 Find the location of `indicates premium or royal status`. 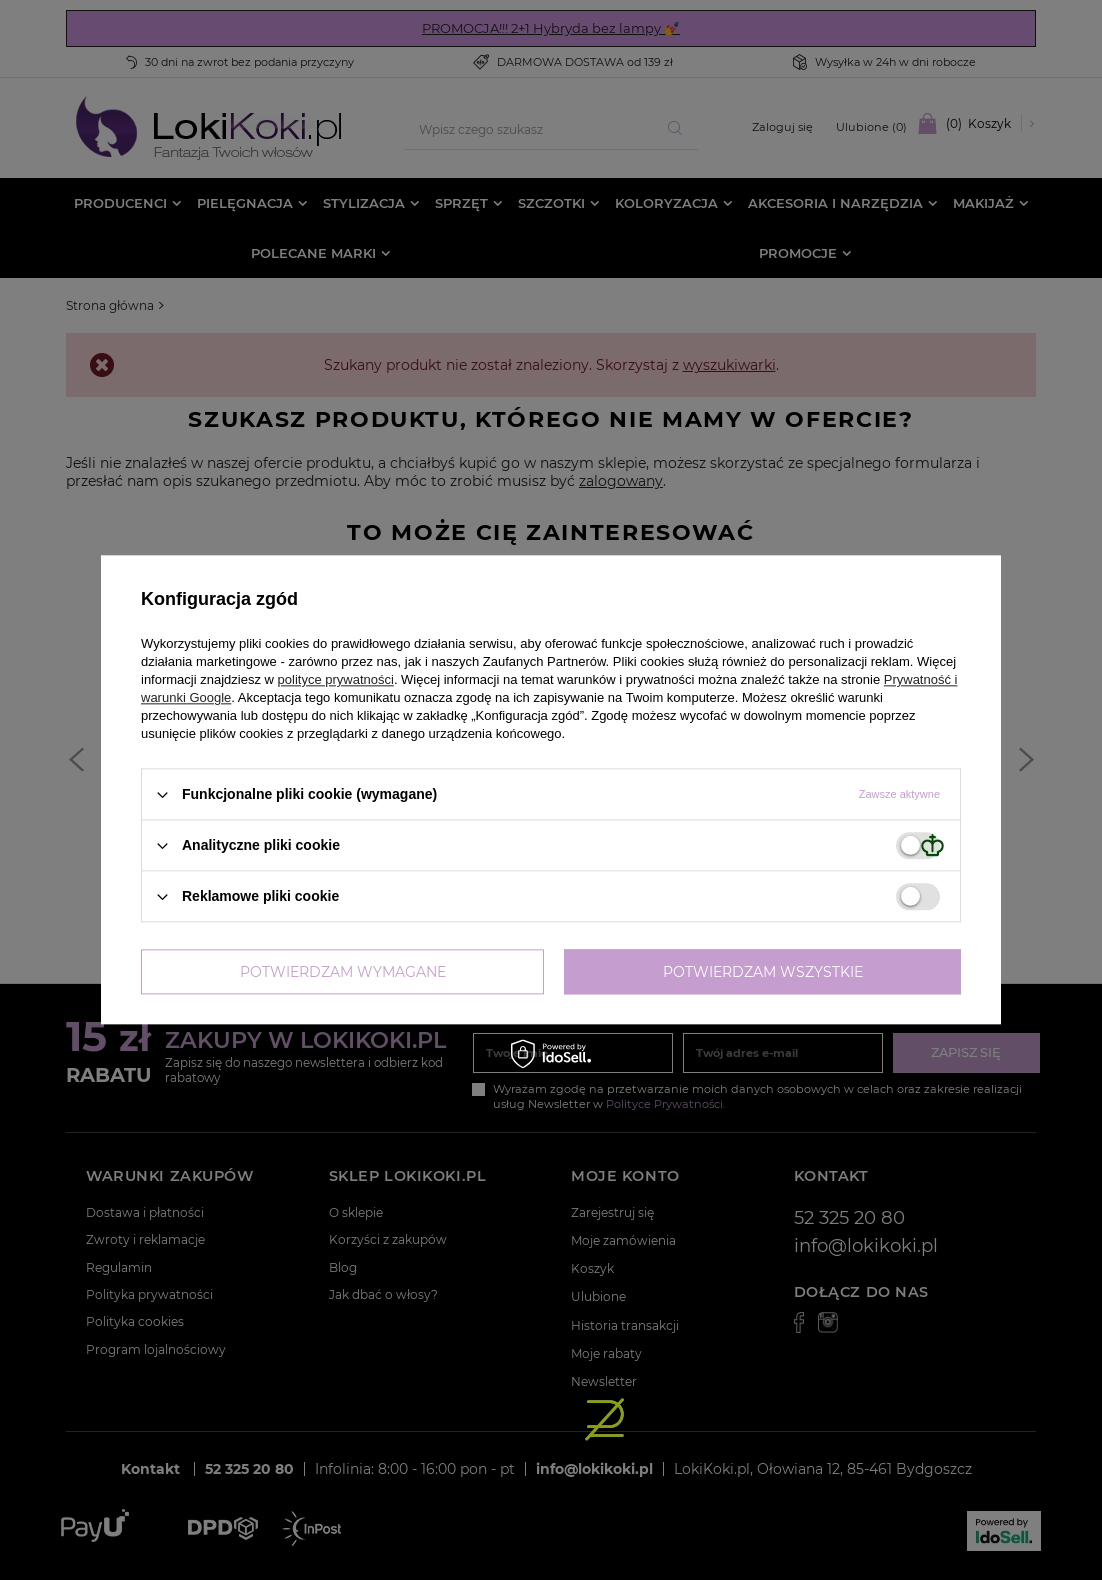

indicates premium or royal status is located at coordinates (932, 846).